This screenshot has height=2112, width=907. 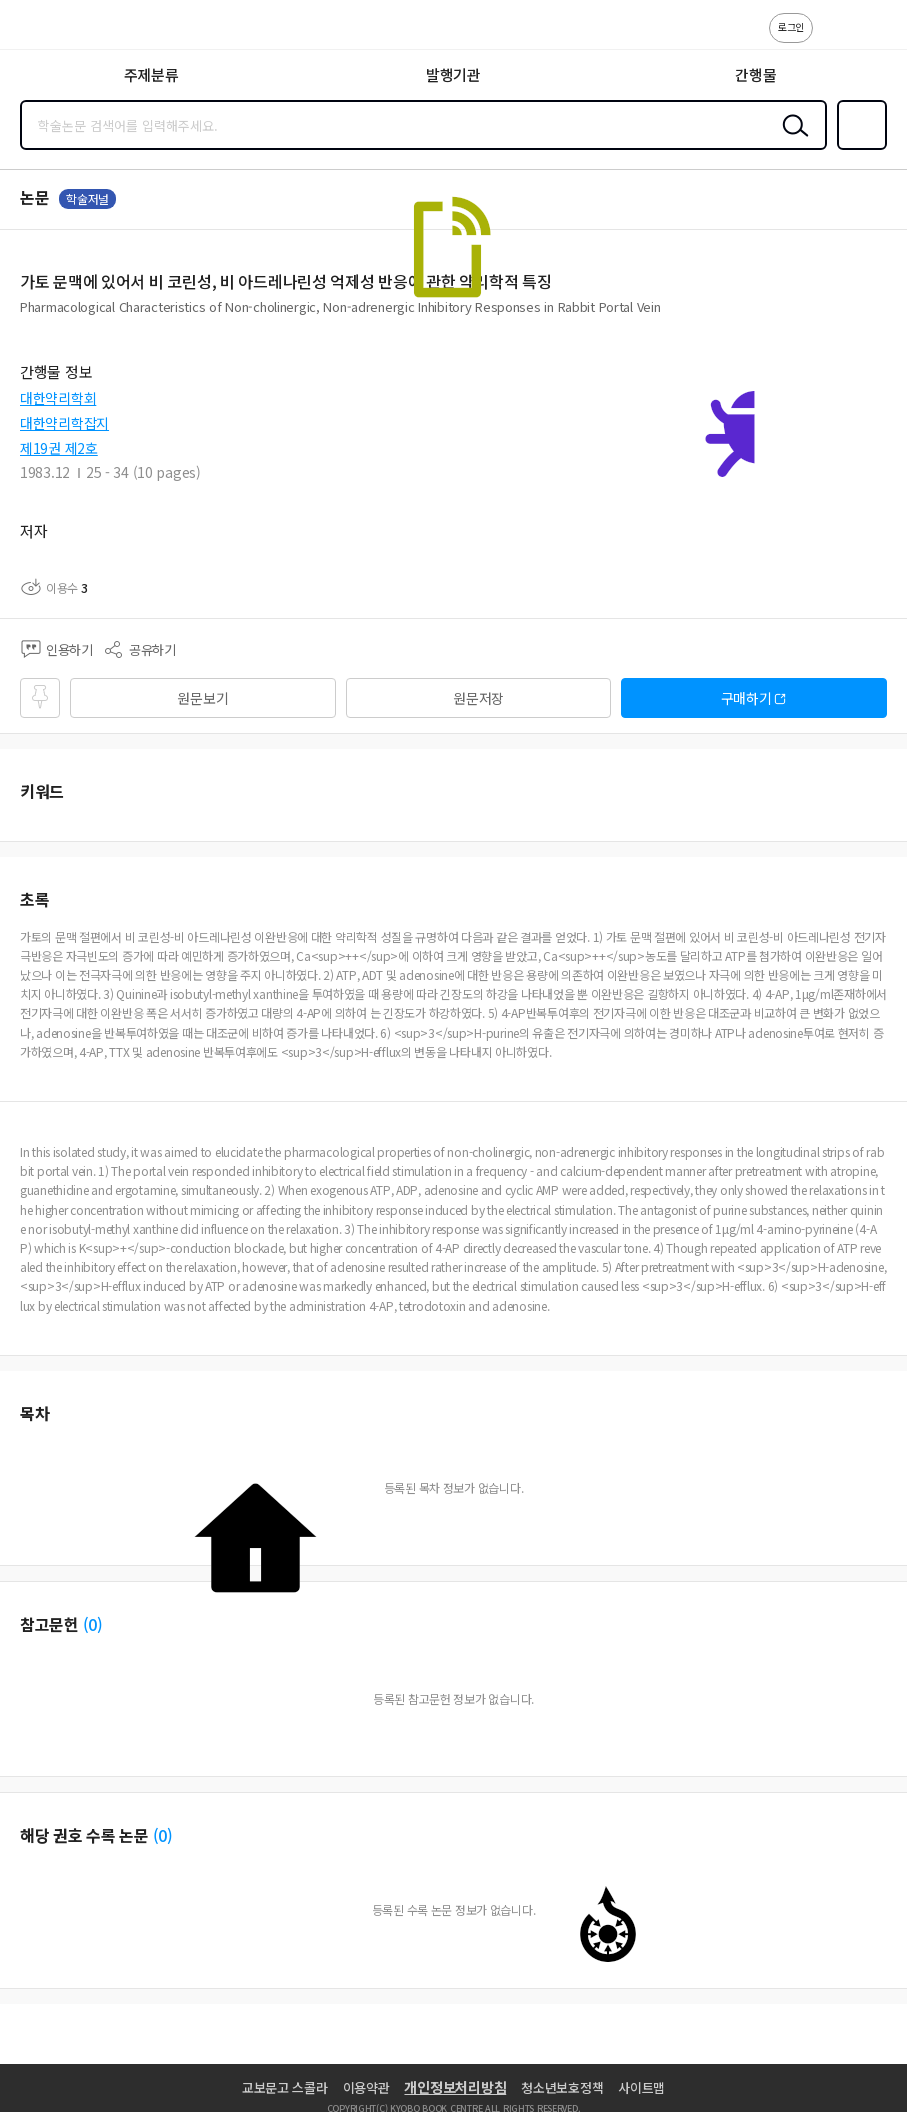 What do you see at coordinates (608, 1924) in the screenshot?
I see `visit wikimedia commons` at bounding box center [608, 1924].